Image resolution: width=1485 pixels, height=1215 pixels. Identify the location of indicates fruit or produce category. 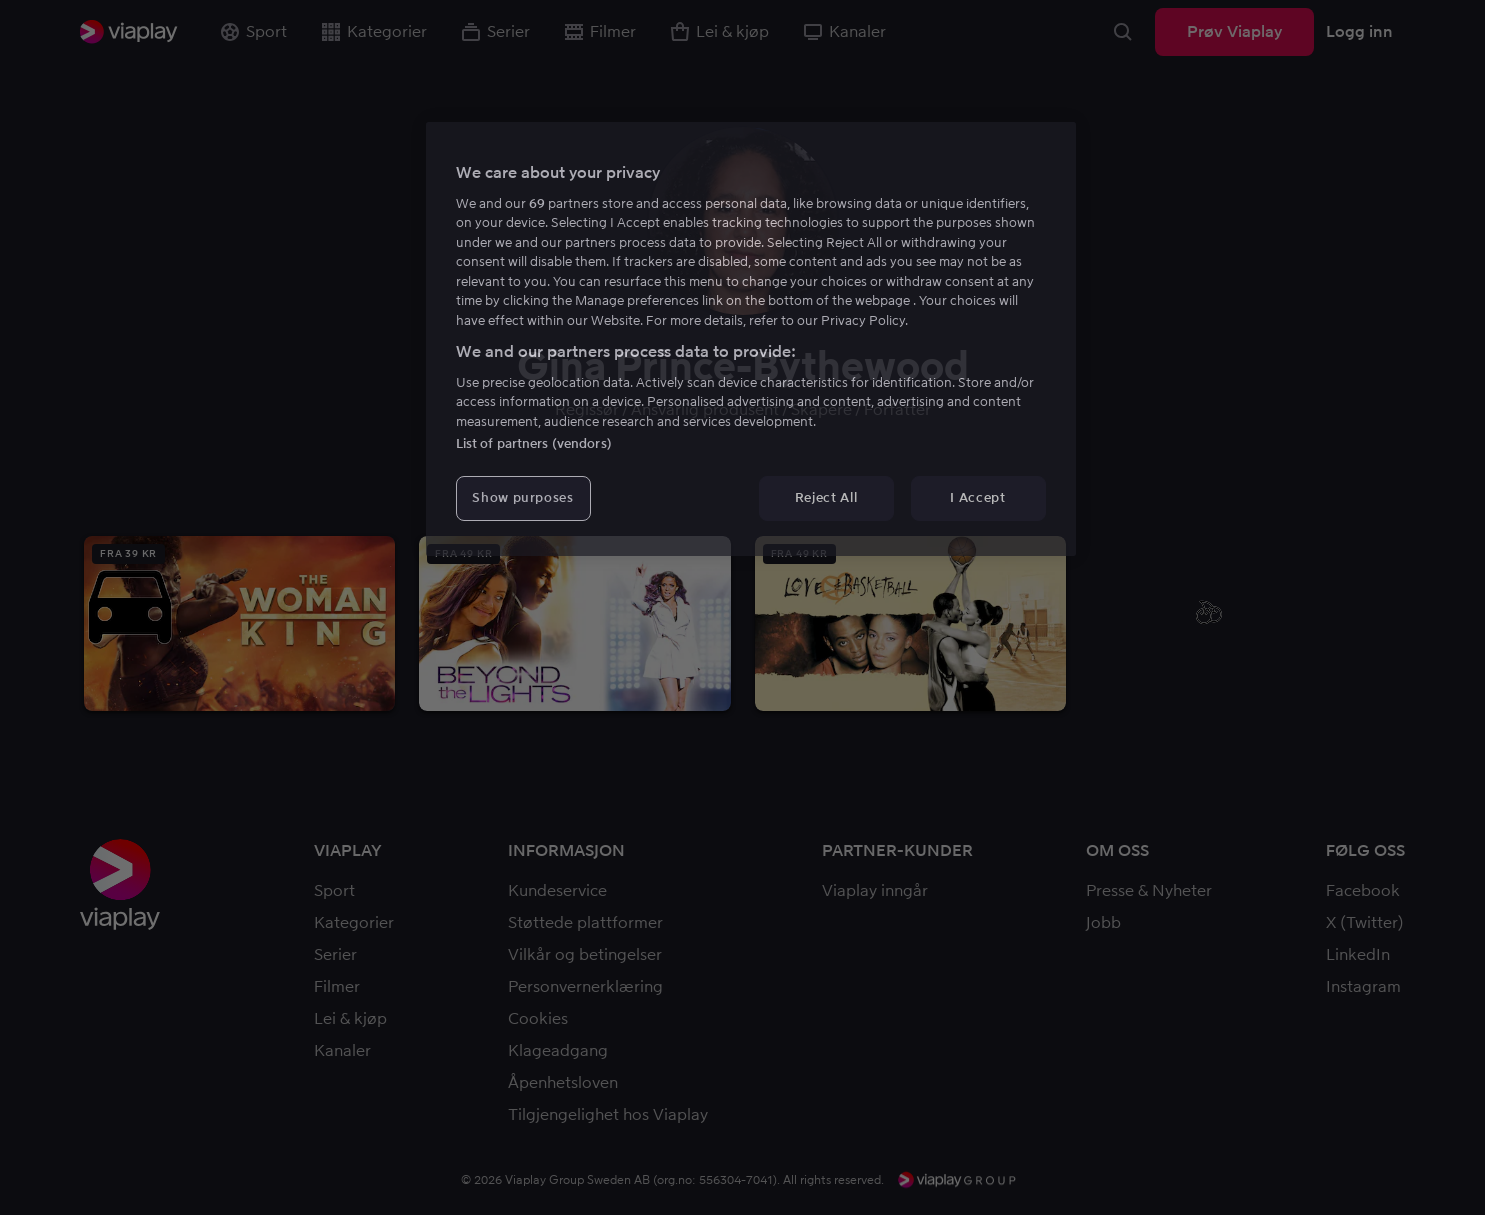
(1208, 612).